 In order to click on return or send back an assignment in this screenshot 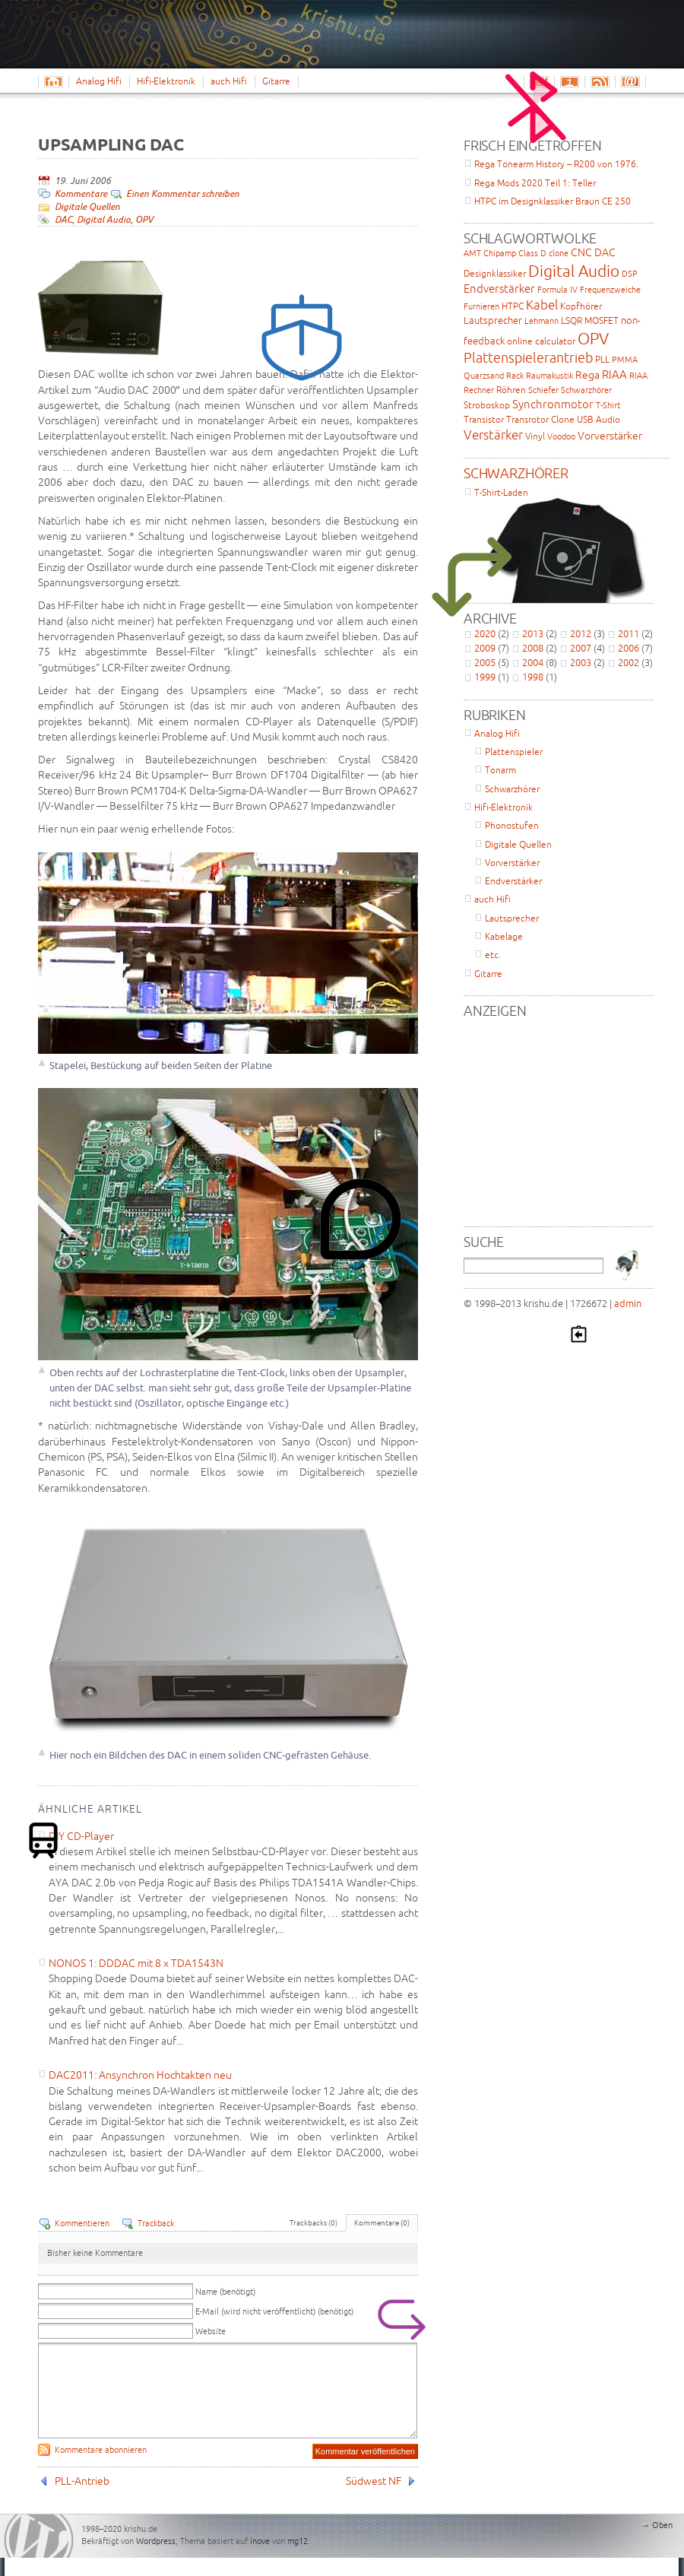, I will do `click(578, 1334)`.